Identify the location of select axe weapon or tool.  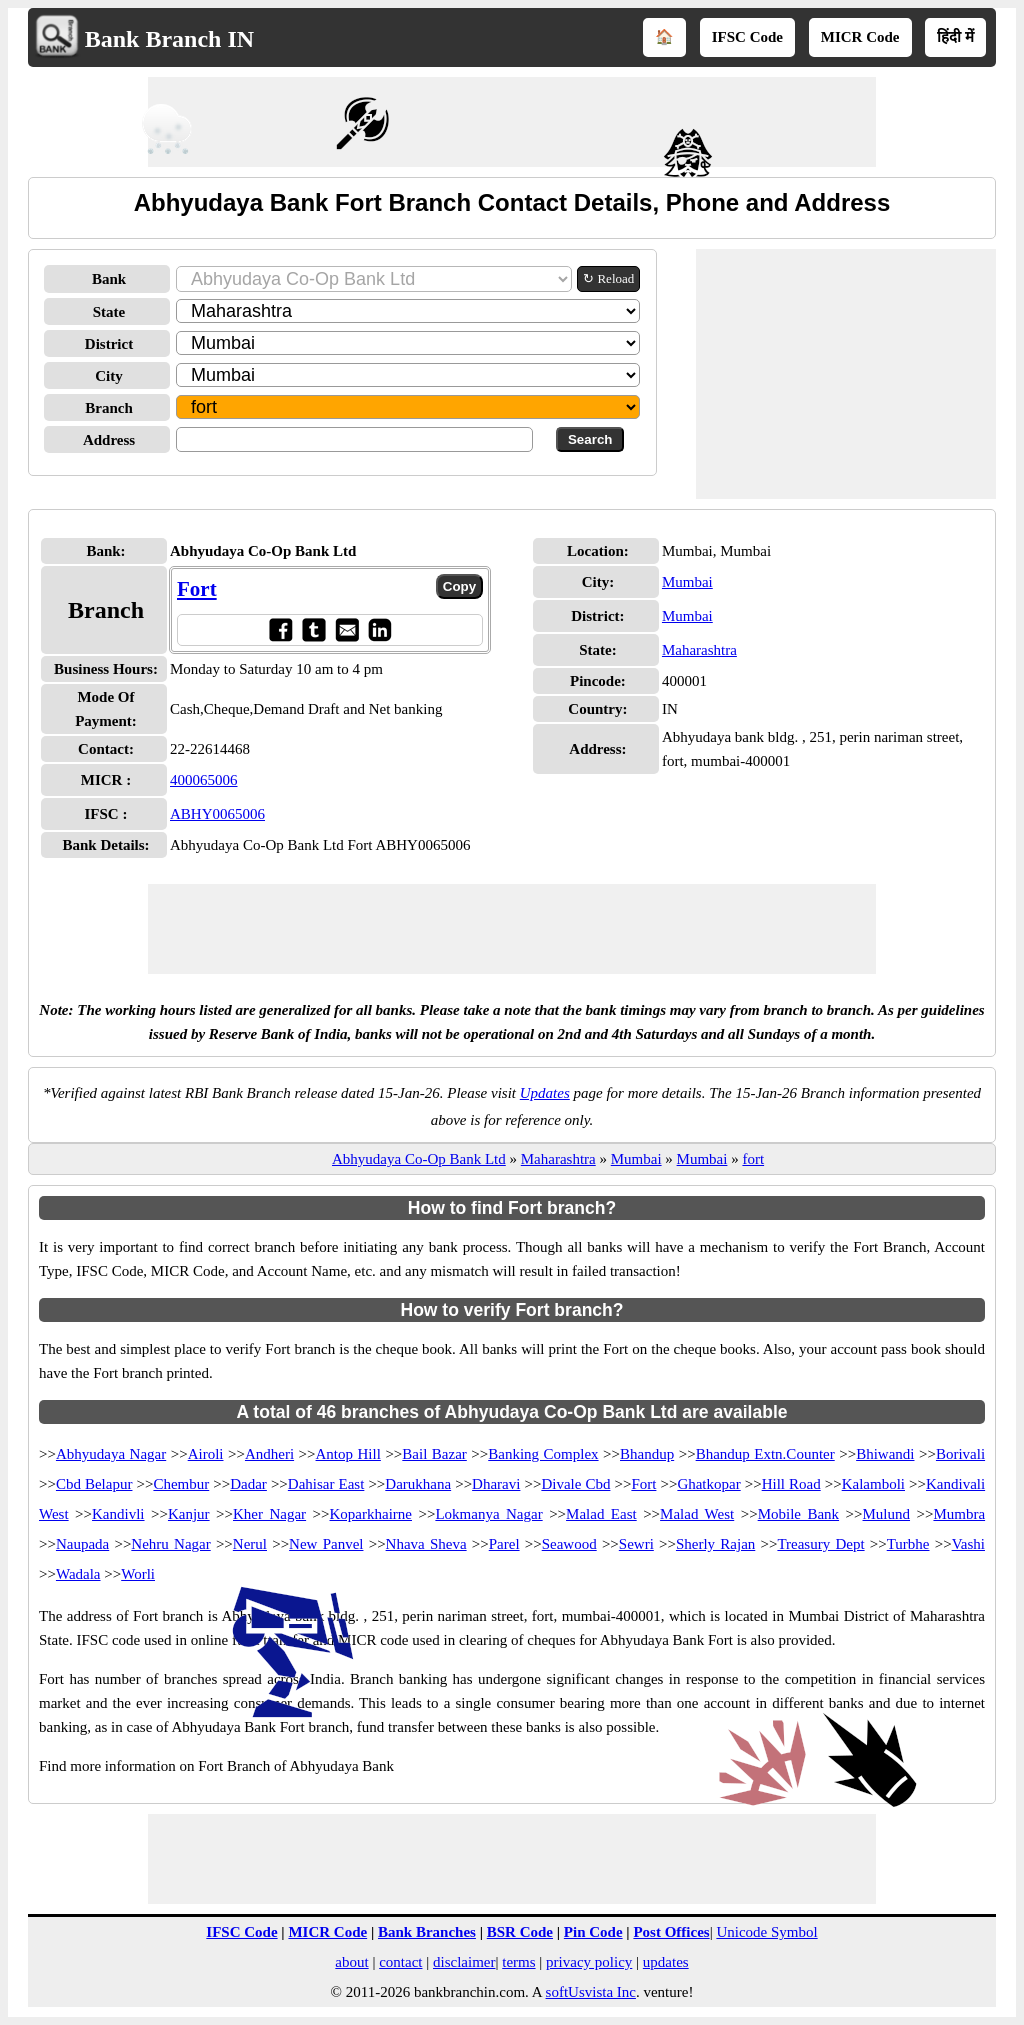
(363, 122).